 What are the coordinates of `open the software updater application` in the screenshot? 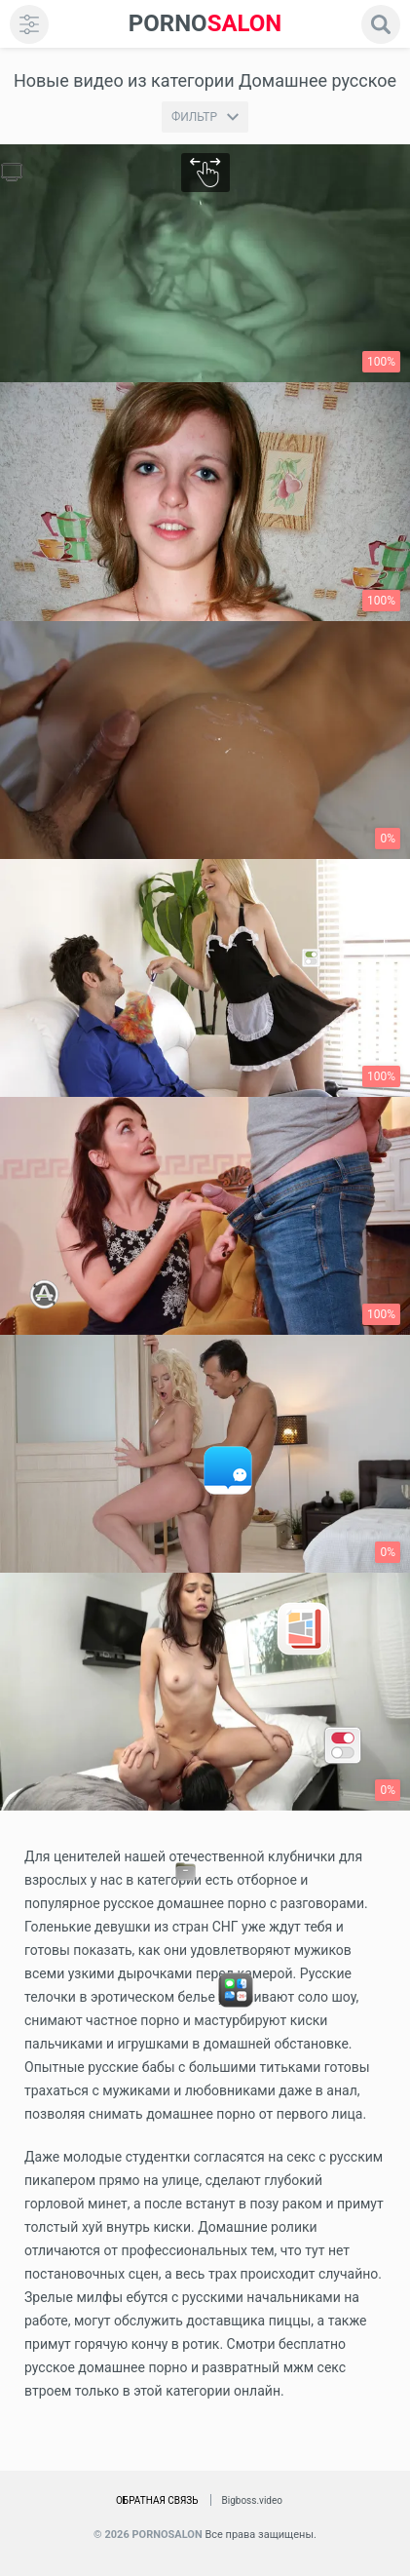 It's located at (44, 1294).